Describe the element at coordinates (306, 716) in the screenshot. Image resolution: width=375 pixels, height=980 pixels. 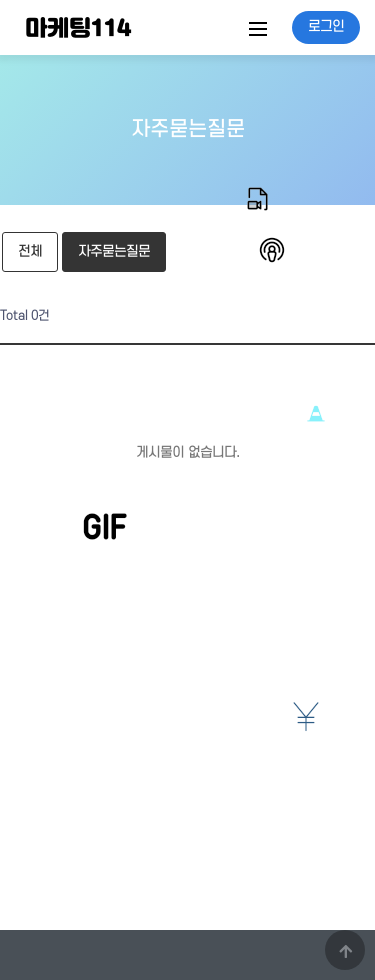
I see `view prices in japanese yen` at that location.